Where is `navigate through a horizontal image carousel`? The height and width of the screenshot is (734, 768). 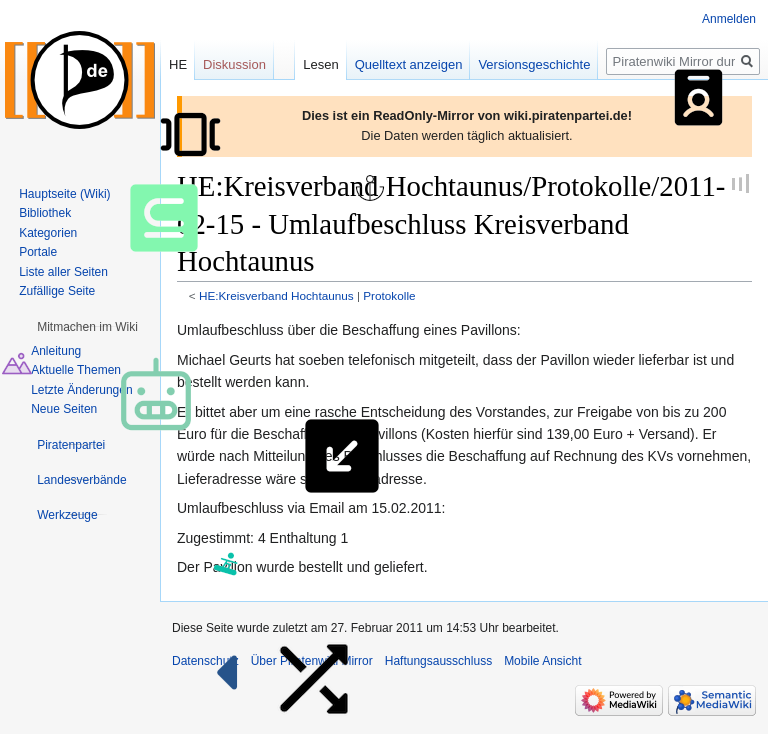 navigate through a horizontal image carousel is located at coordinates (190, 134).